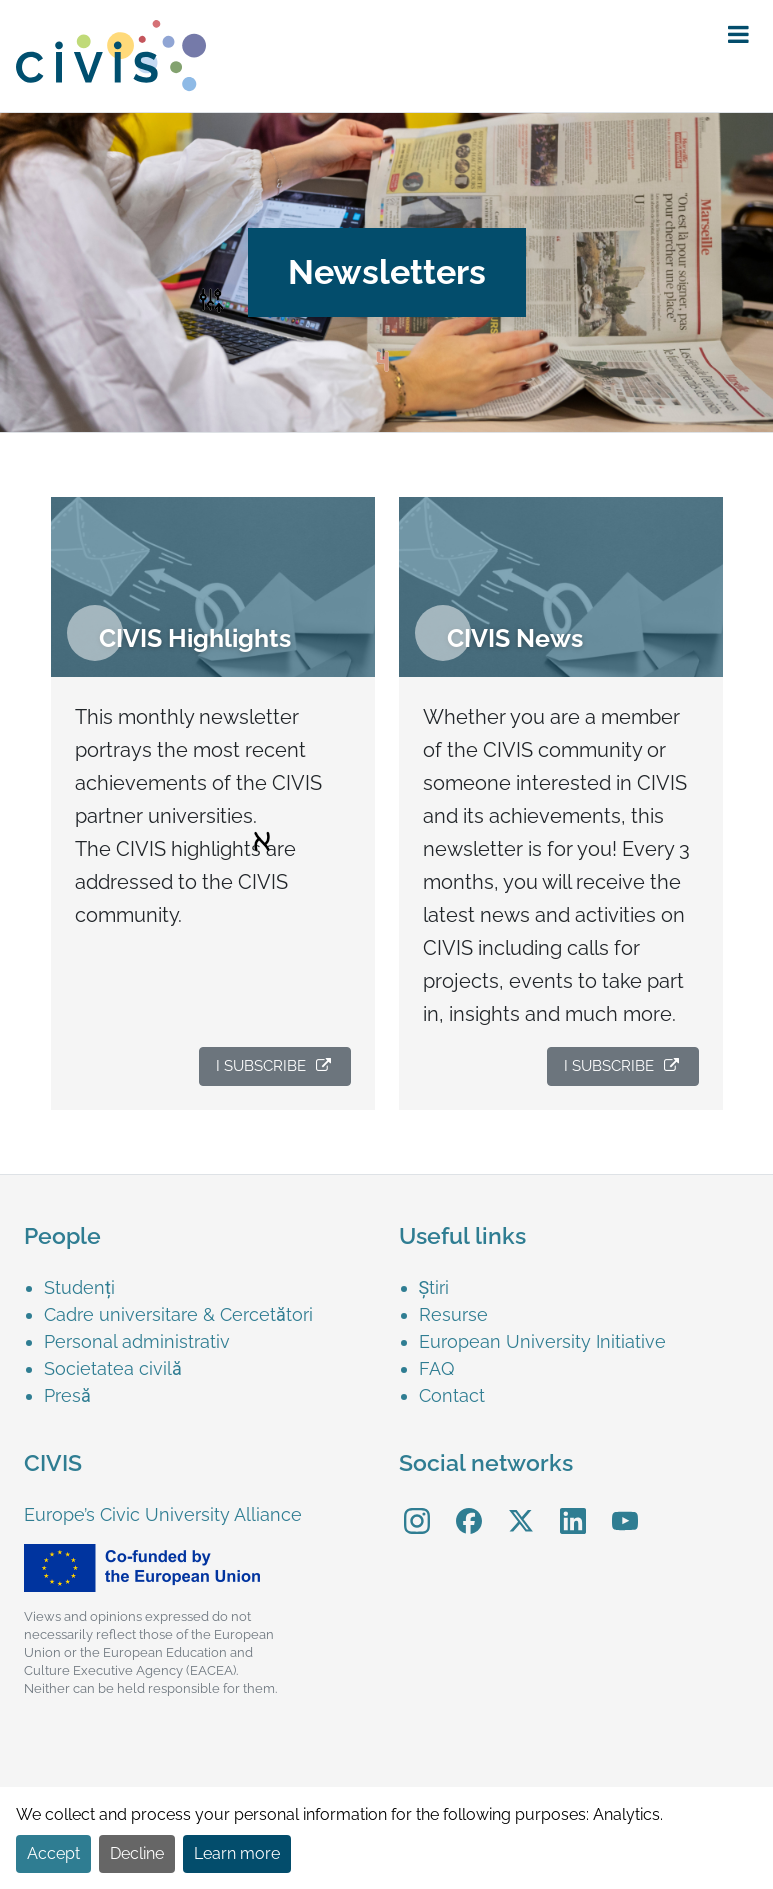 The height and width of the screenshot is (1889, 773). What do you see at coordinates (210, 299) in the screenshot?
I see `adjust settings or preferences` at bounding box center [210, 299].